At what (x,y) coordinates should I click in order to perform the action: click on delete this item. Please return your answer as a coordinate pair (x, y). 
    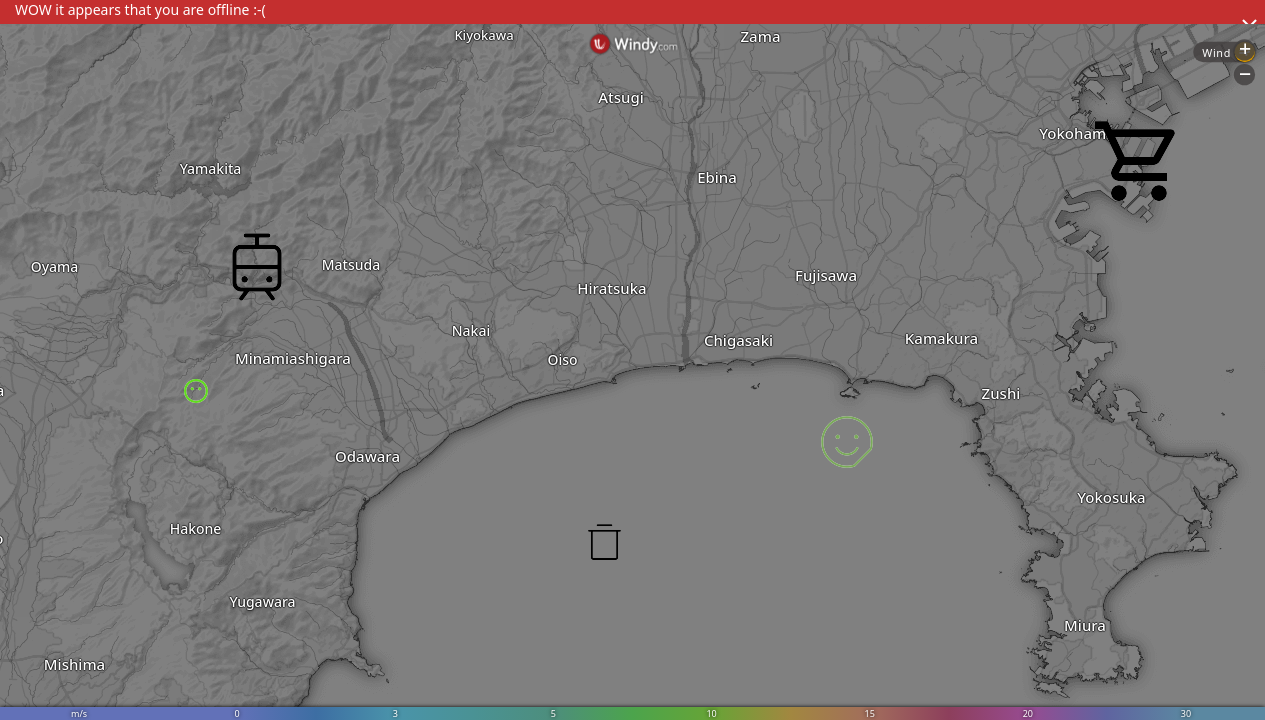
    Looking at the image, I should click on (604, 543).